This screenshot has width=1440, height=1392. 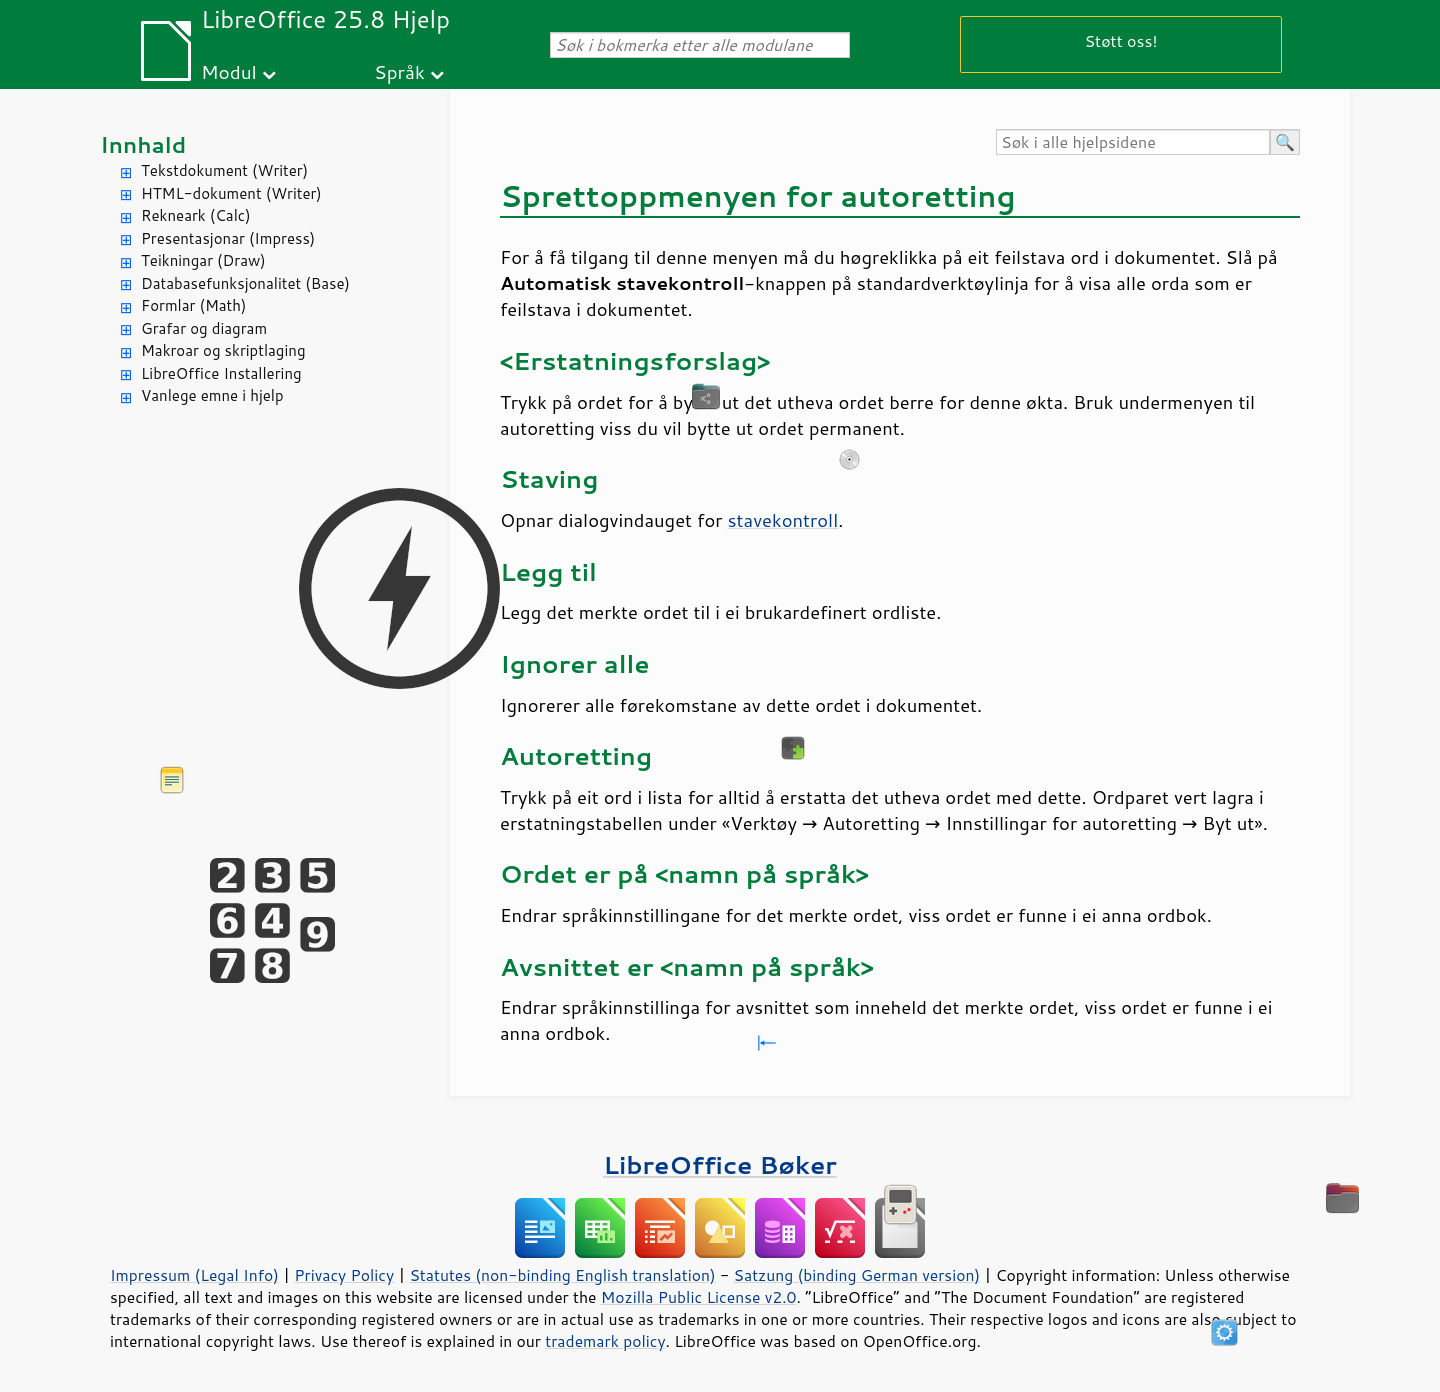 What do you see at coordinates (172, 780) in the screenshot?
I see `open the notes application` at bounding box center [172, 780].